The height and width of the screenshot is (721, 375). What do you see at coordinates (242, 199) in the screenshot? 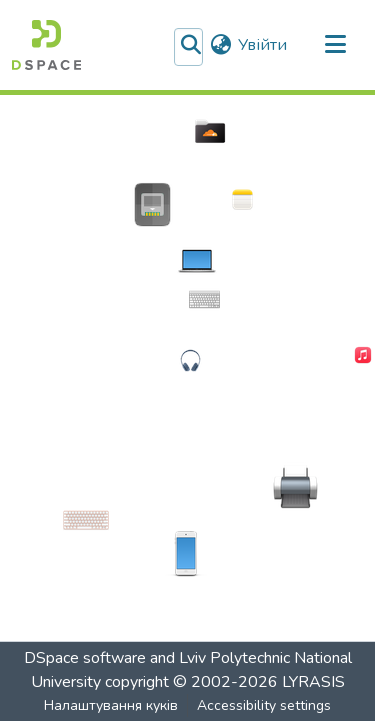
I see `open the notes app` at bounding box center [242, 199].